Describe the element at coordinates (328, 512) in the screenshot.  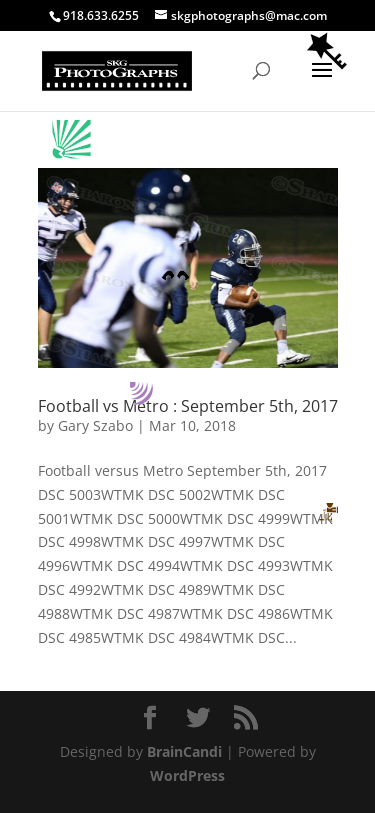
I see `select manual meat grinder tool or equipment` at that location.